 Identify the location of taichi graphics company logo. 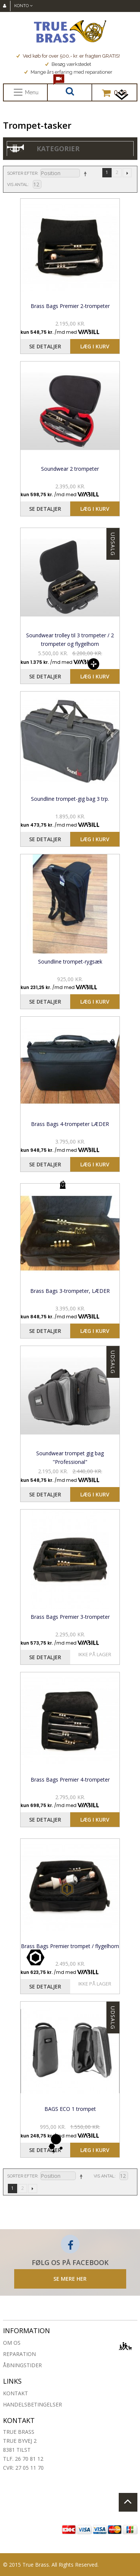
(56, 2143).